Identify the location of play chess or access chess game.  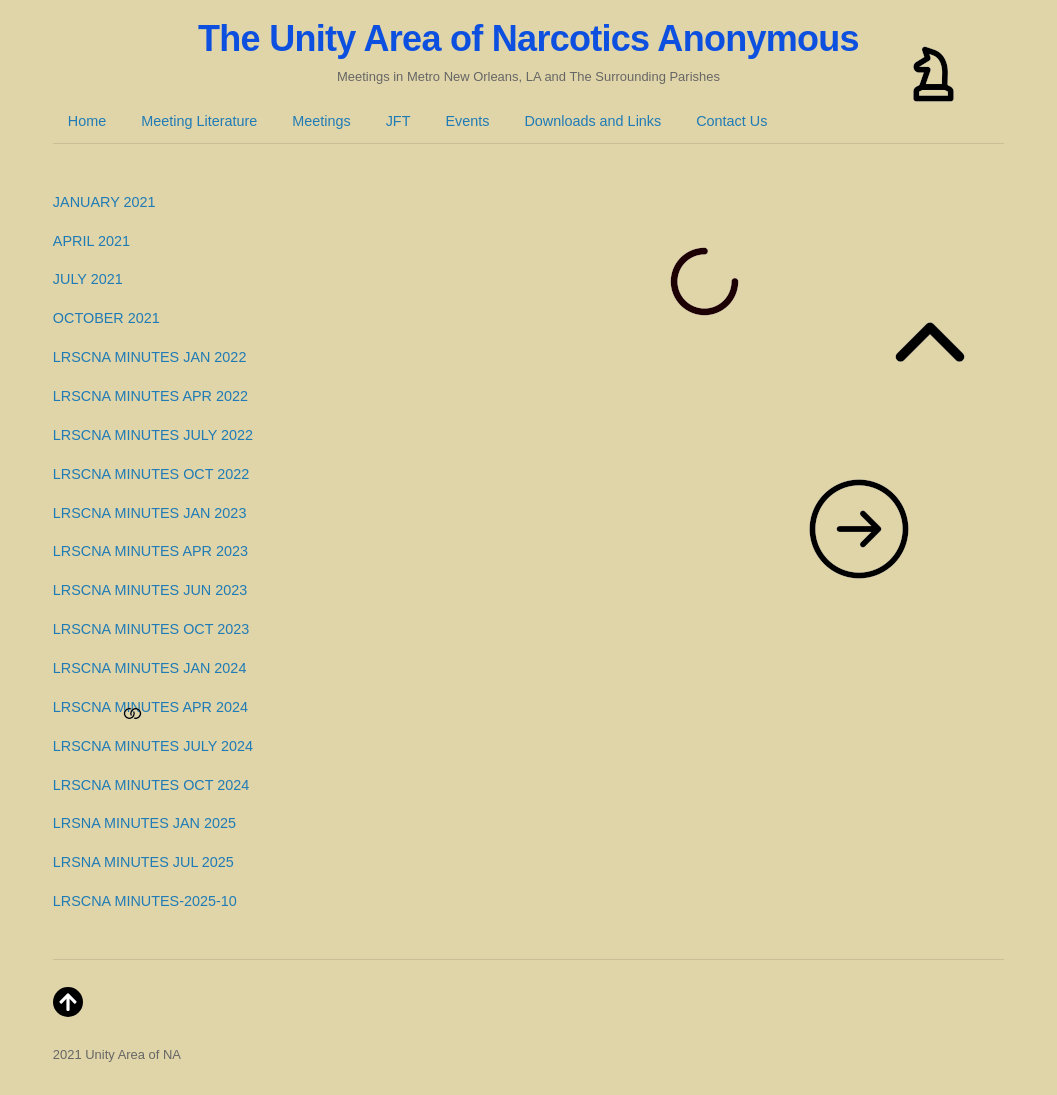
(933, 75).